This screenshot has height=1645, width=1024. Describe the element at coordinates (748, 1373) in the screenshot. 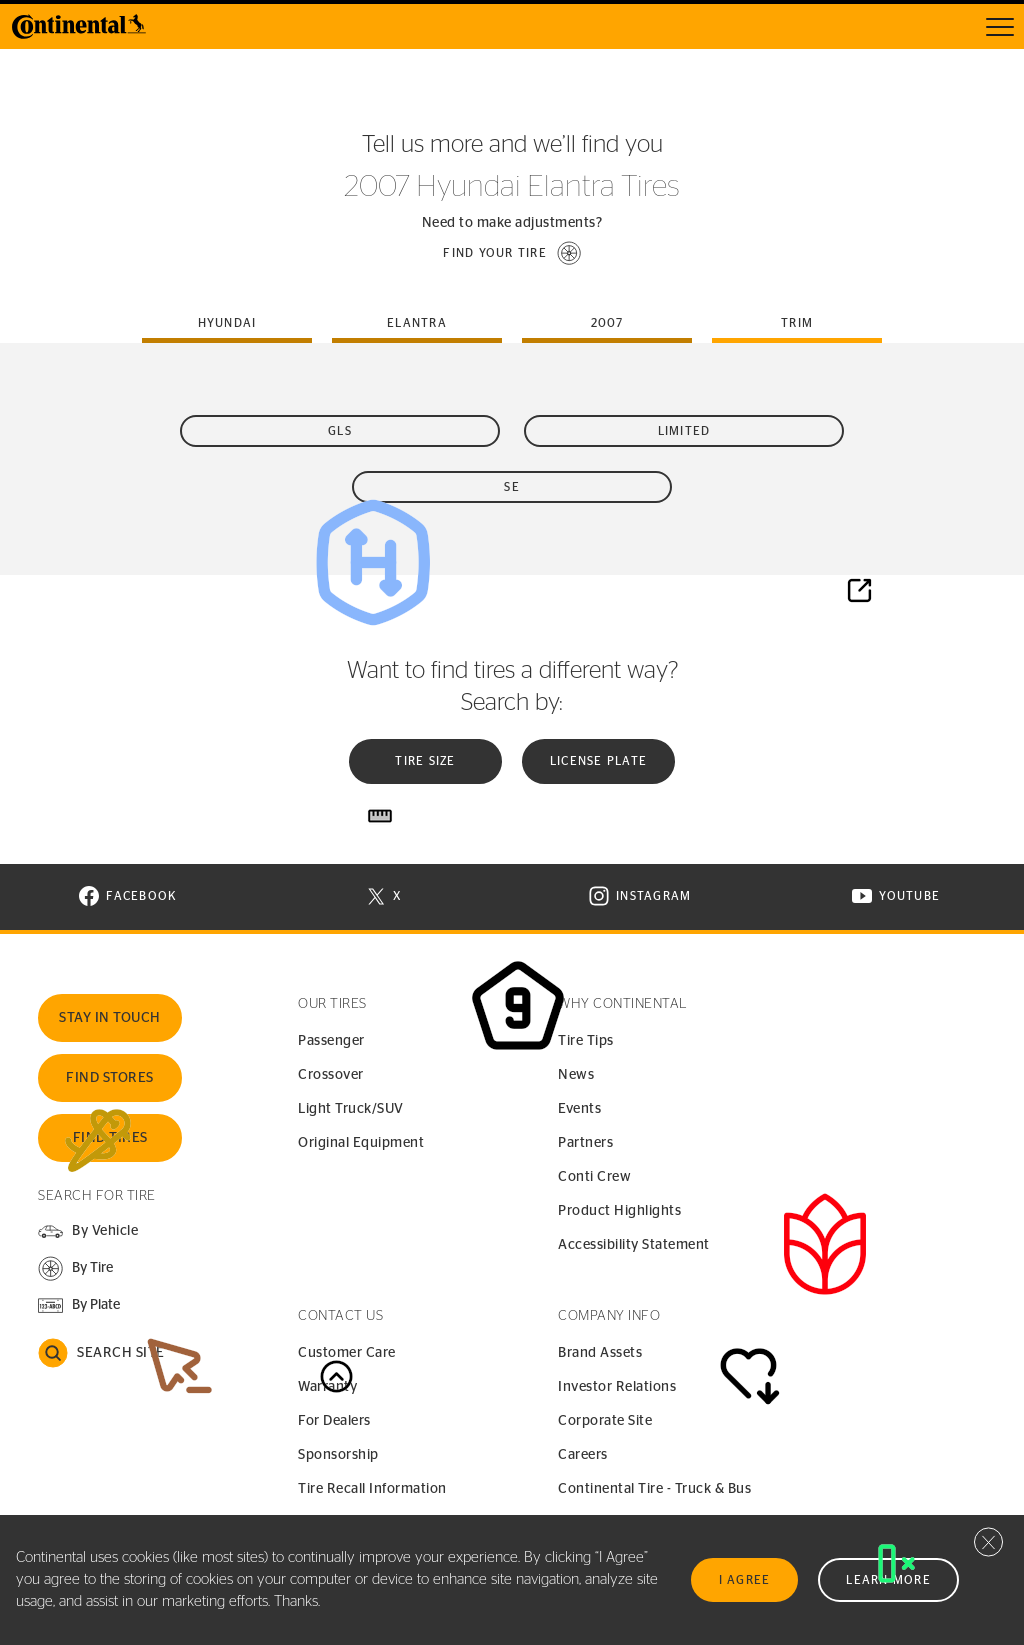

I see `download liked or favorited content` at that location.